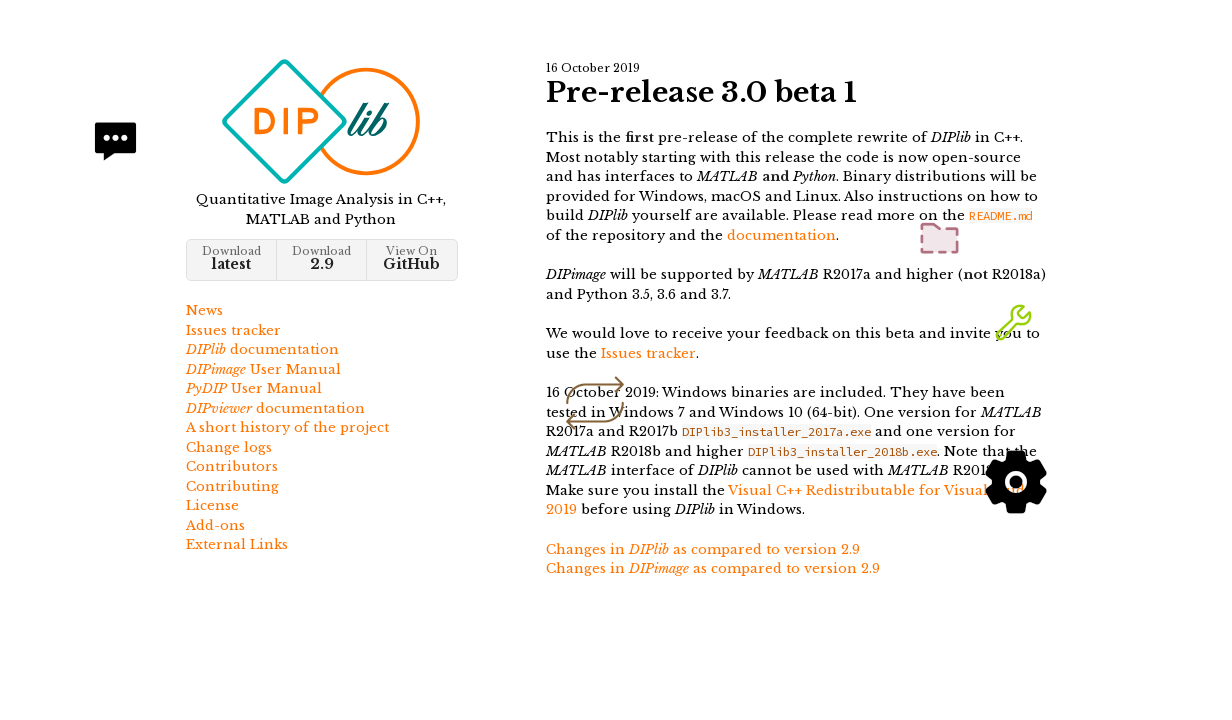  What do you see at coordinates (939, 237) in the screenshot?
I see `create a new folder` at bounding box center [939, 237].